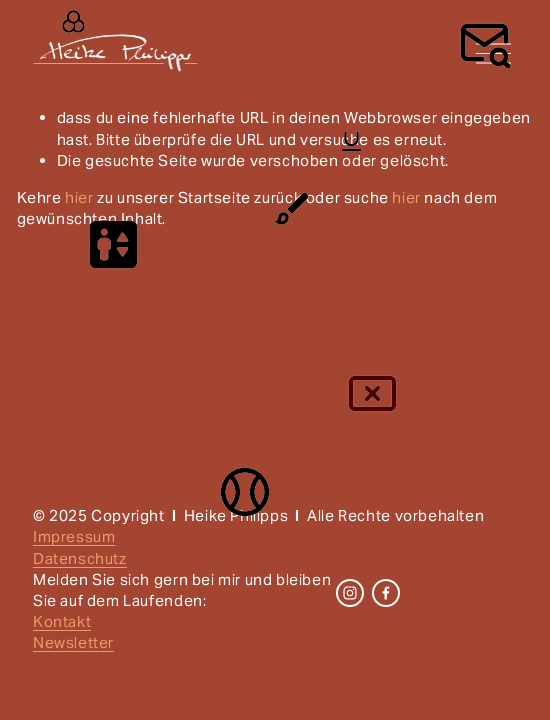  I want to click on apply filters to refine results, so click(73, 21).